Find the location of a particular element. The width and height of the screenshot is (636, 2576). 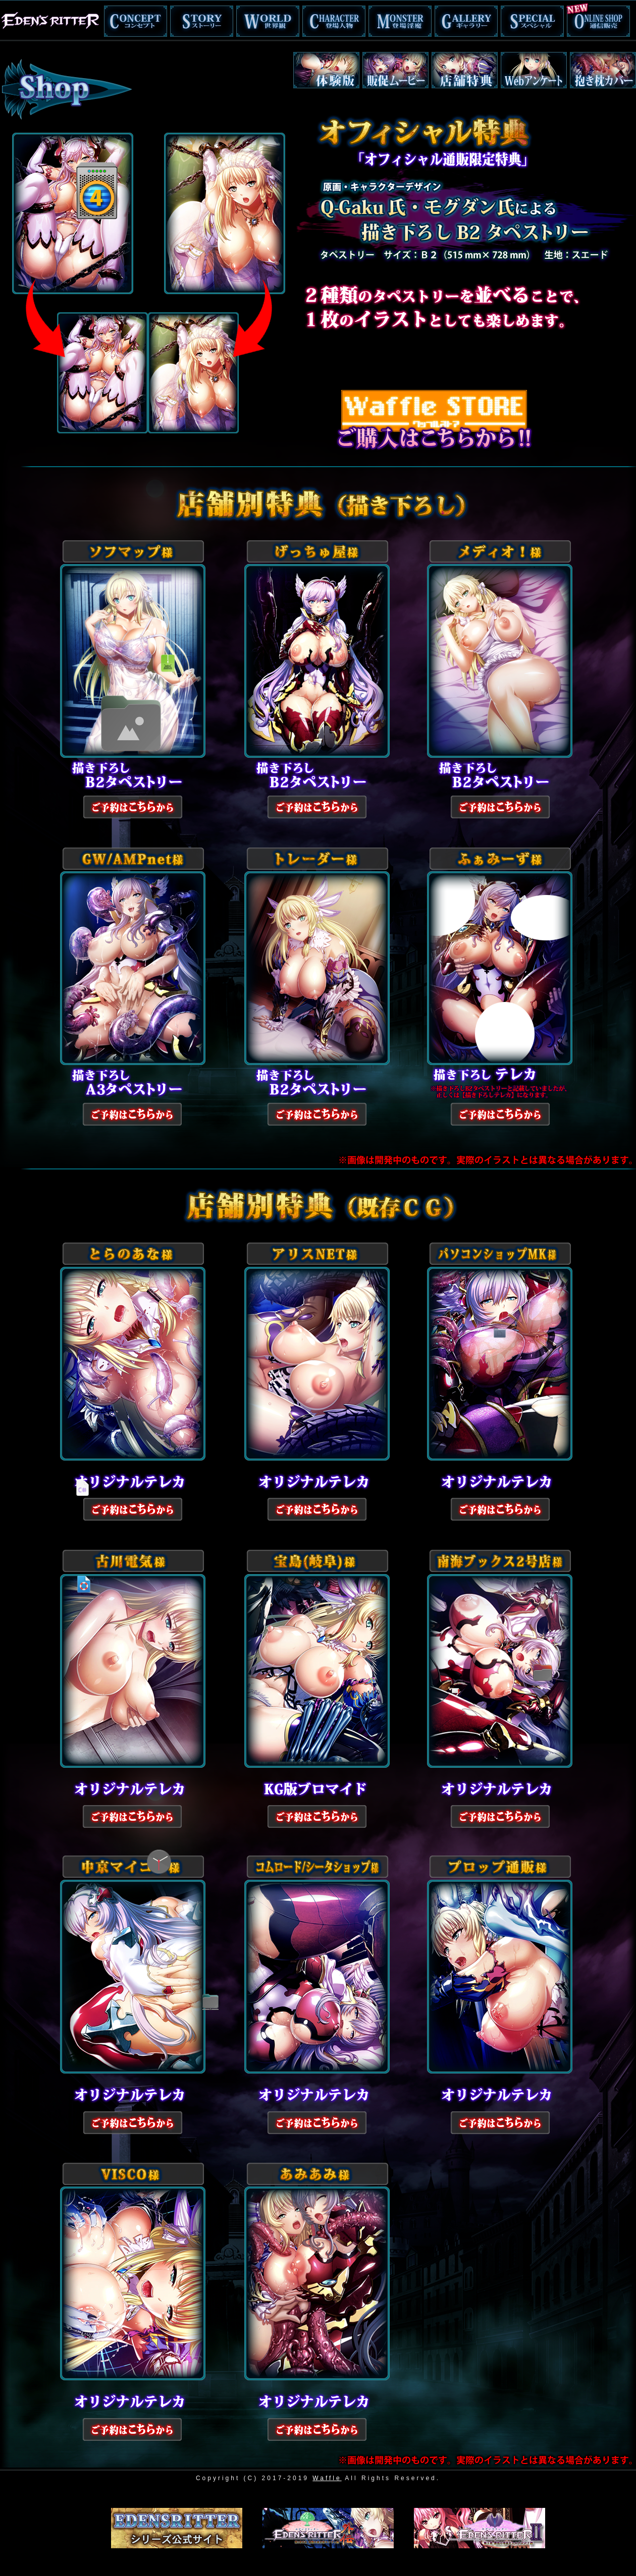

open your pictures folder is located at coordinates (131, 723).